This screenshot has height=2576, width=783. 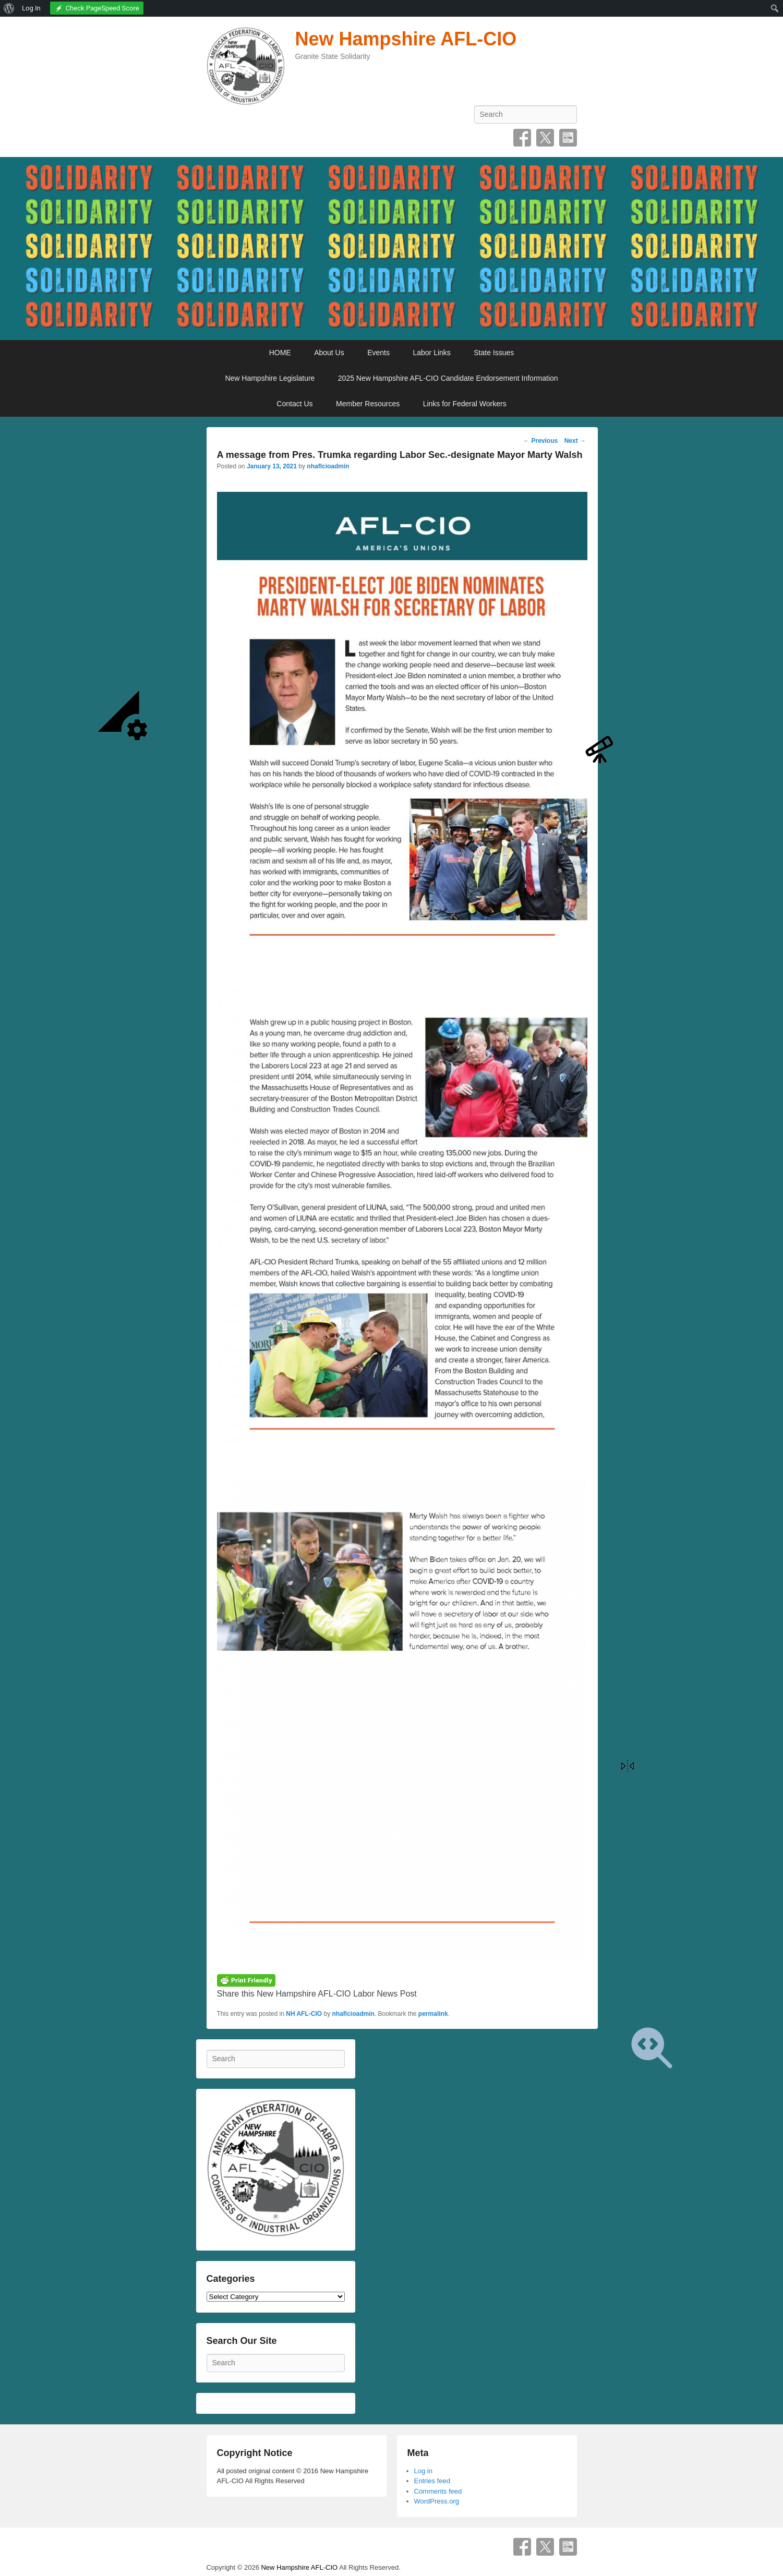 What do you see at coordinates (599, 749) in the screenshot?
I see `explore or discover new content` at bounding box center [599, 749].